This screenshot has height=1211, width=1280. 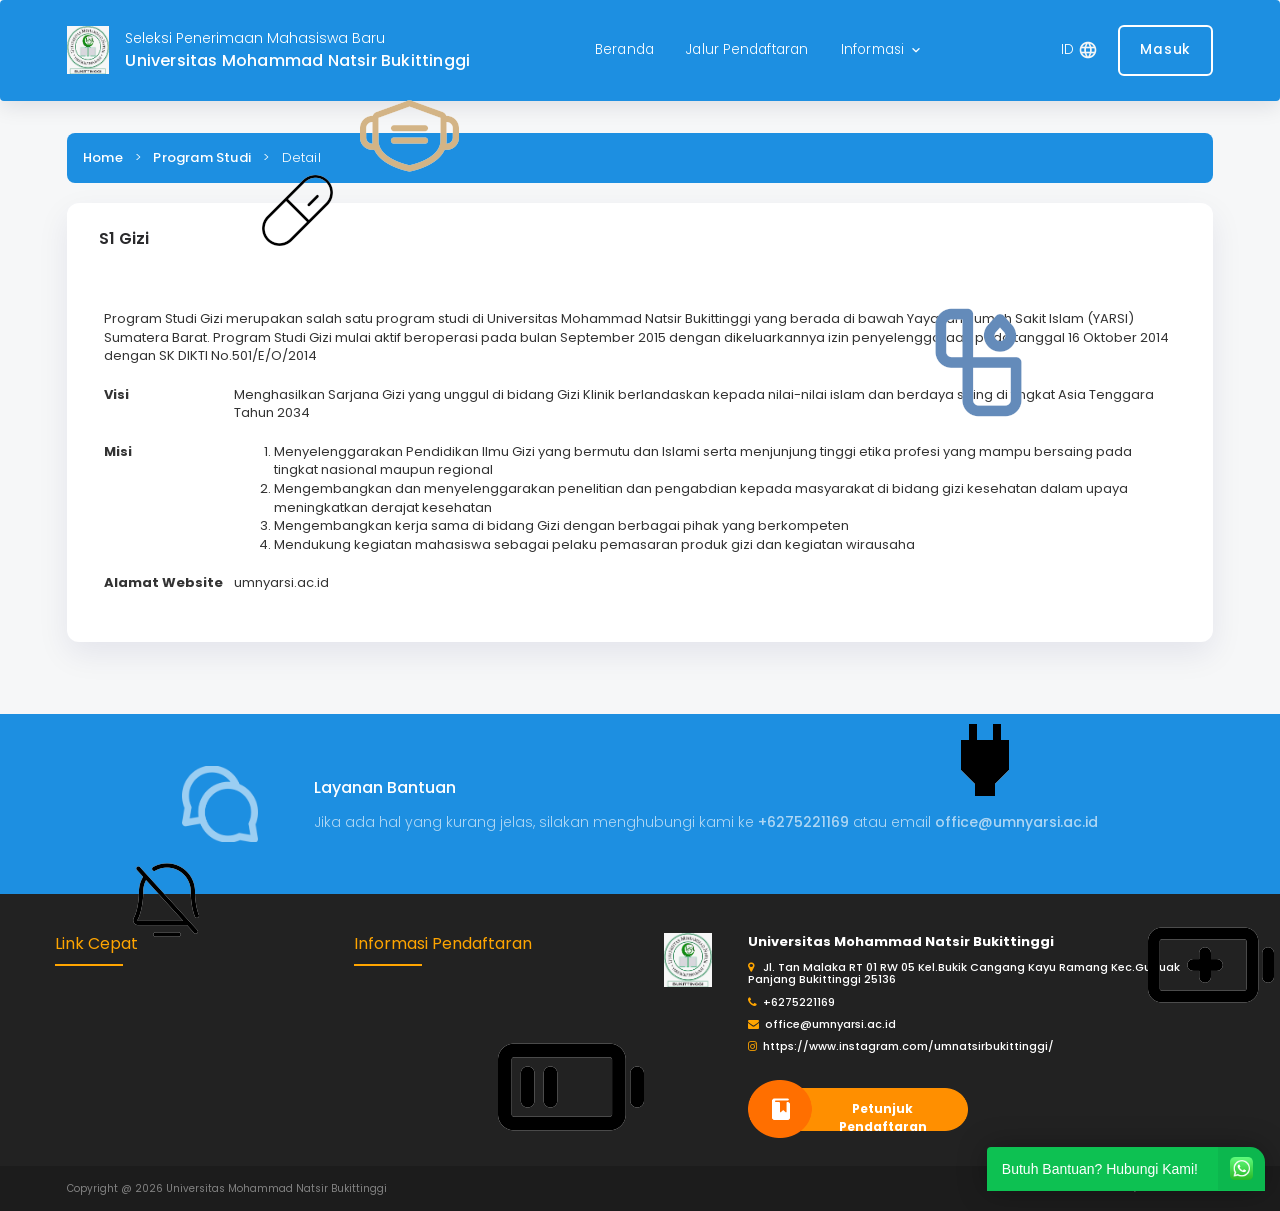 I want to click on mute notifications, so click(x=167, y=900).